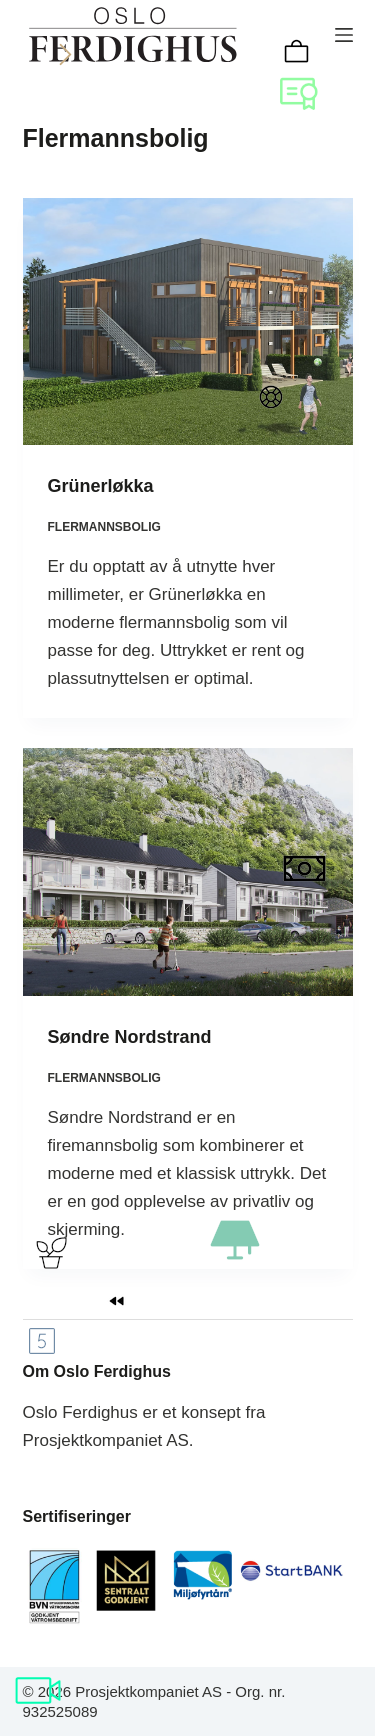 This screenshot has width=375, height=1736. I want to click on access plant care or gardening features, so click(51, 1253).